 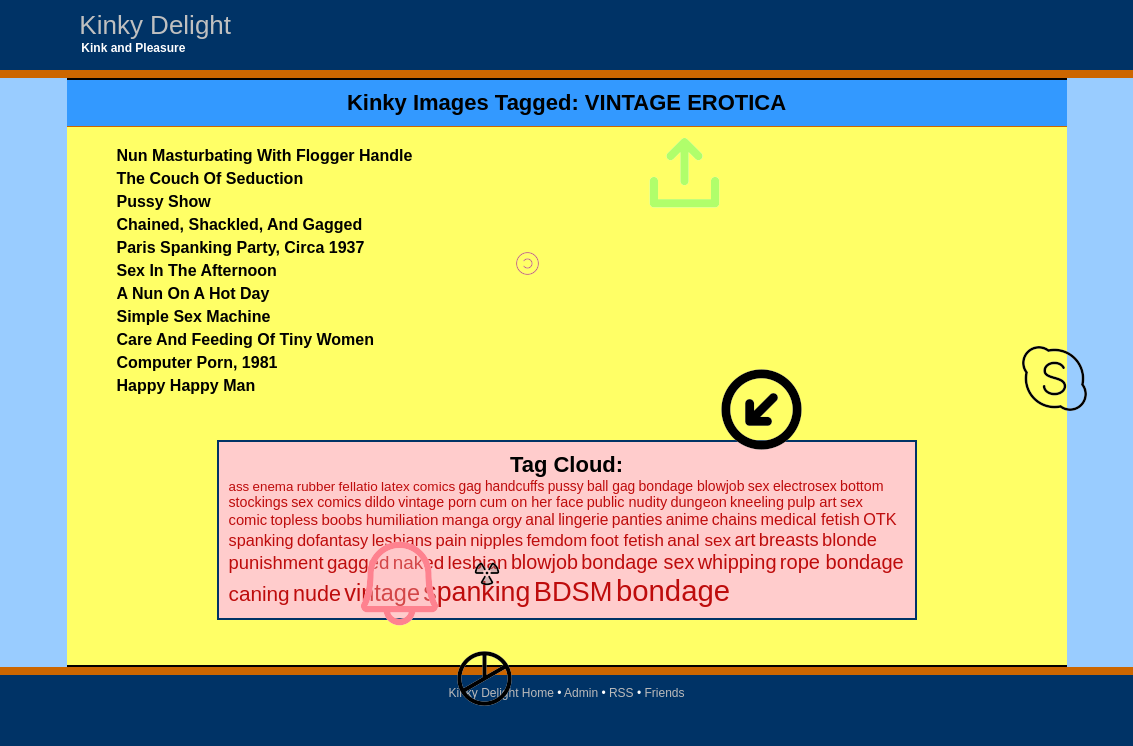 I want to click on view analytics or statistics breakdown, so click(x=484, y=678).